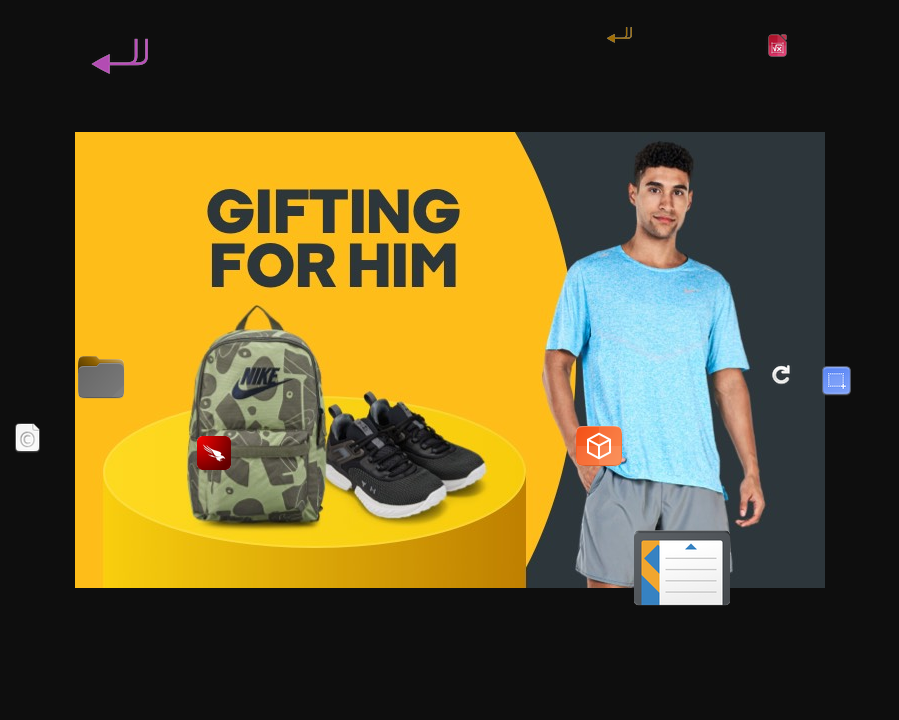 The image size is (899, 720). What do you see at coordinates (619, 33) in the screenshot?
I see `reply to all recipients of an email` at bounding box center [619, 33].